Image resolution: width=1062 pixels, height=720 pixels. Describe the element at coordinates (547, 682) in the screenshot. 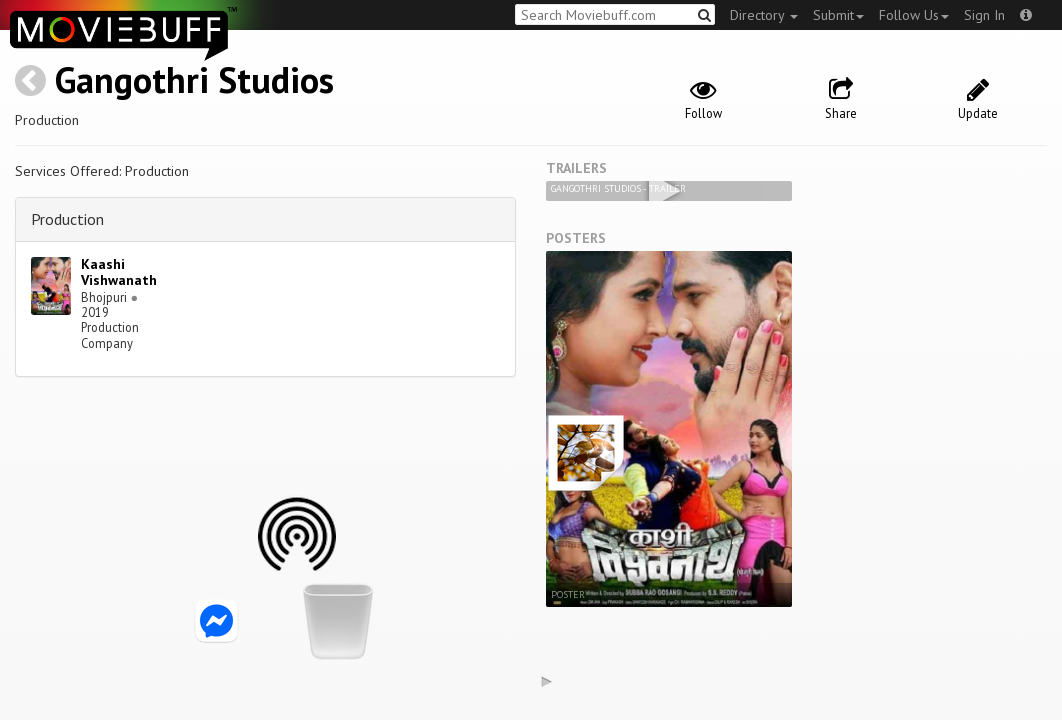

I see `navigate to the next item or section` at that location.